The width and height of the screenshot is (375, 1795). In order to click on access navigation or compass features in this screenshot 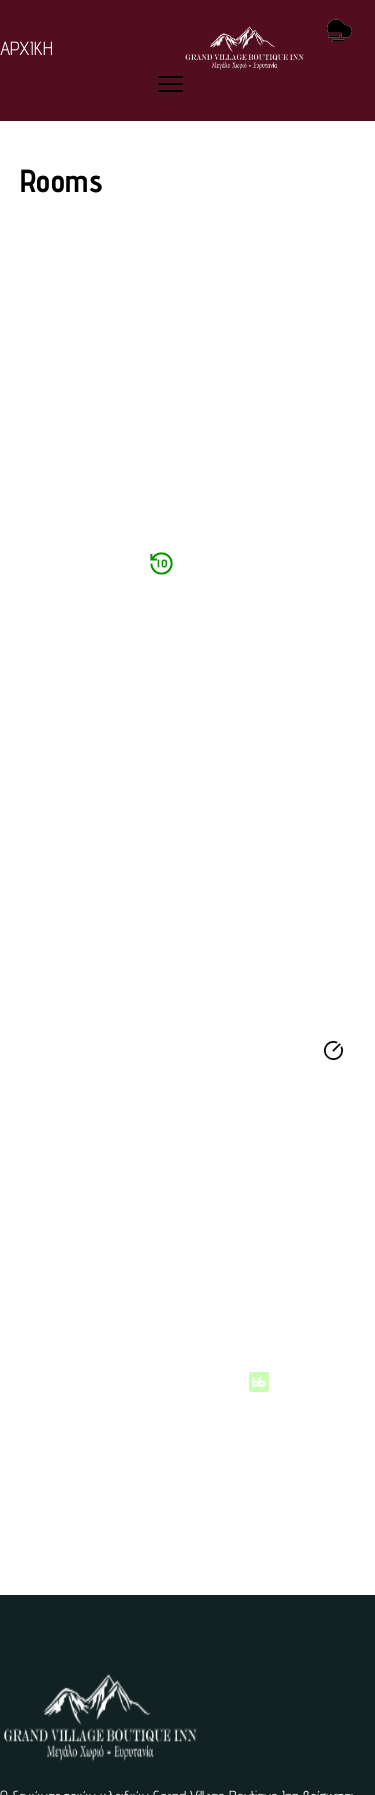, I will do `click(333, 1050)`.